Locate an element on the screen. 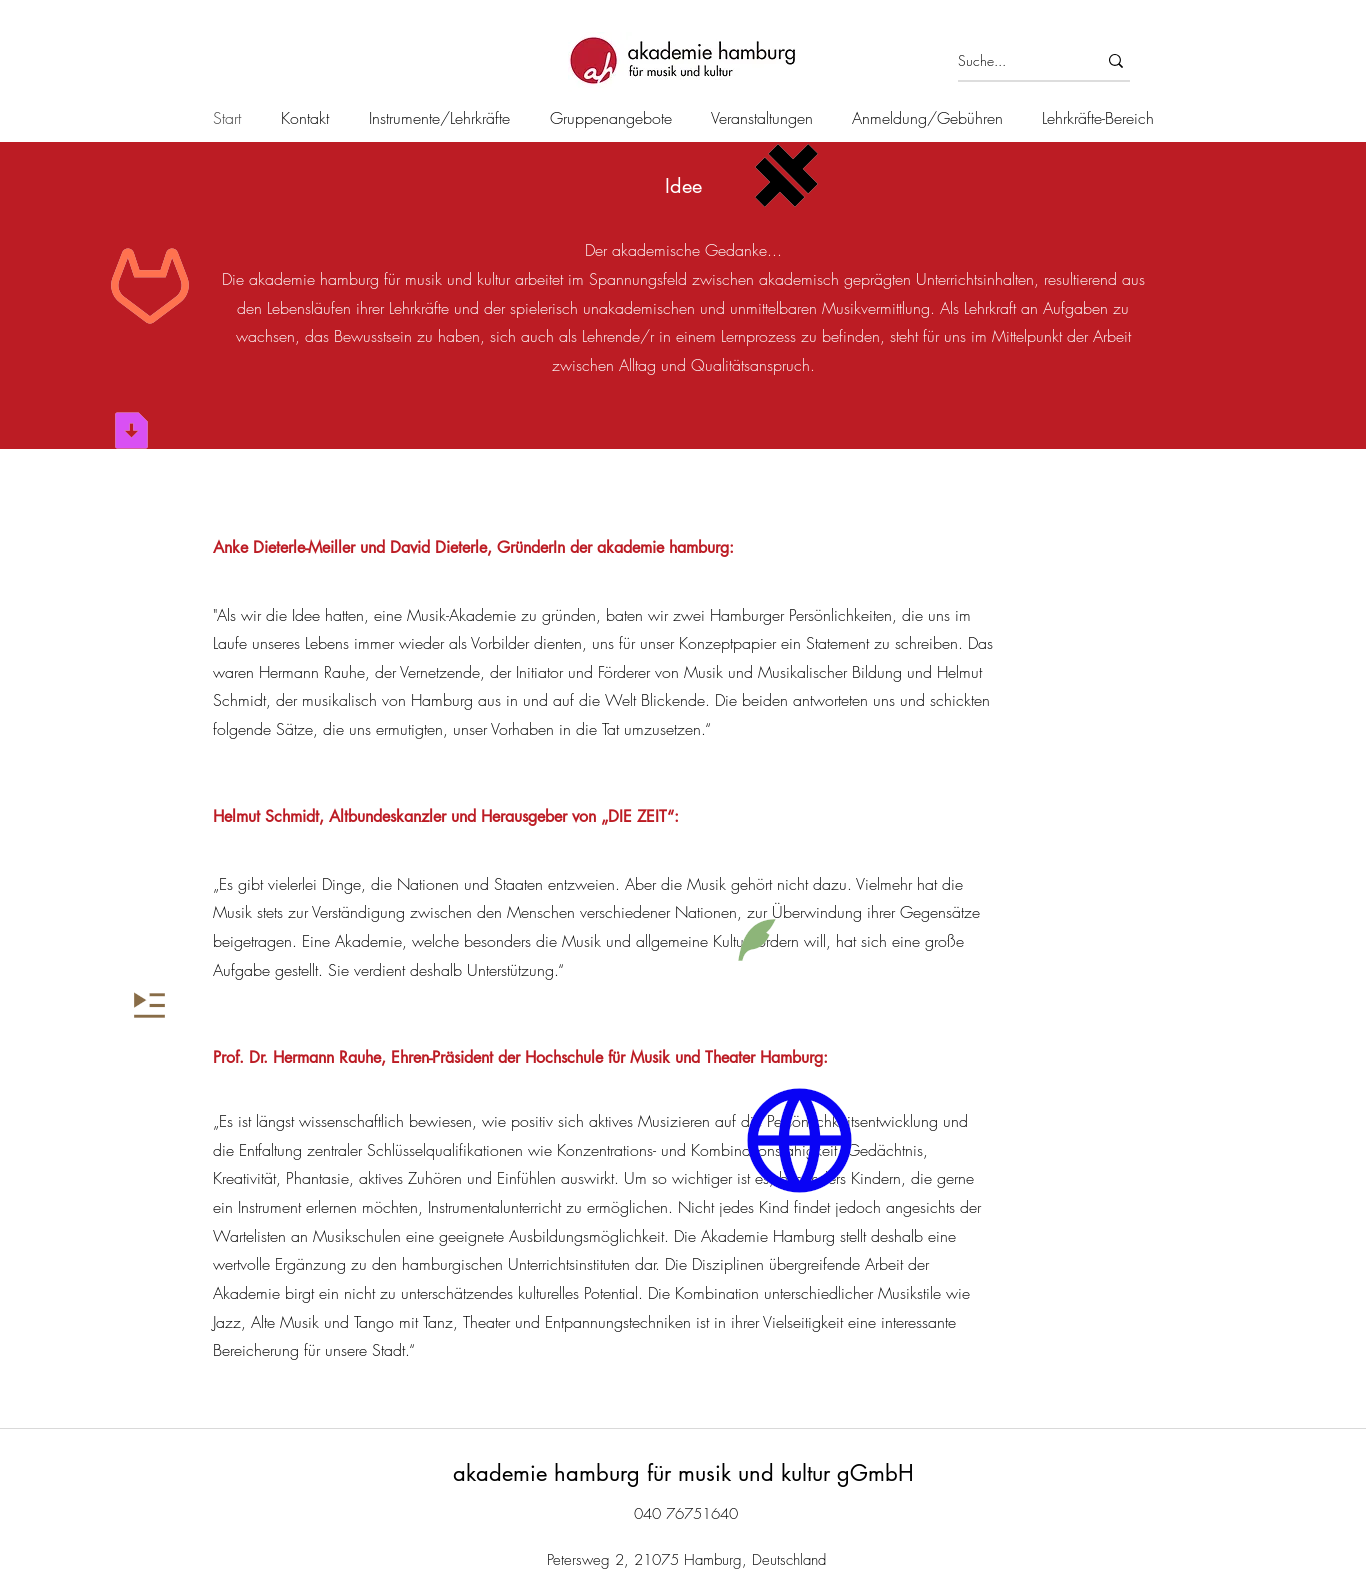 The image size is (1366, 1596). download this file is located at coordinates (131, 430).